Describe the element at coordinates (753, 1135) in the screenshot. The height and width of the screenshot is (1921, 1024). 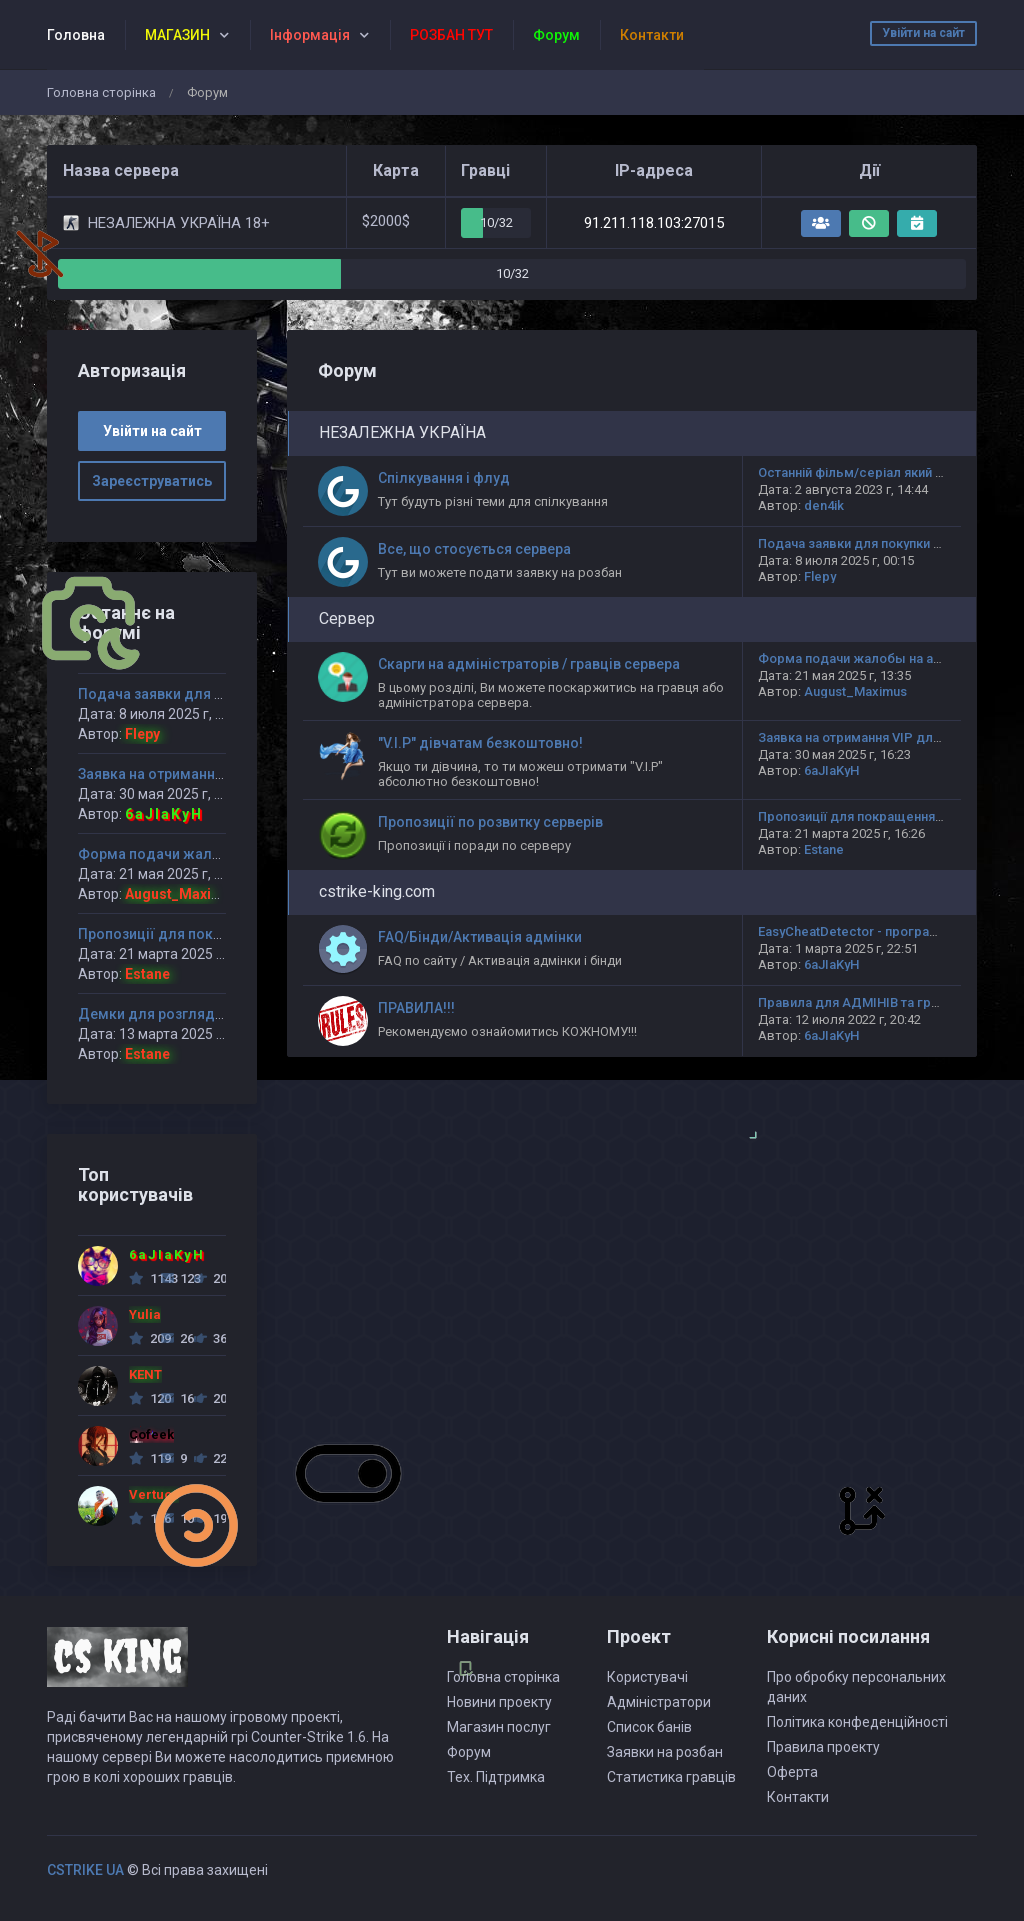
I see `navigate to the bottom-right section` at that location.